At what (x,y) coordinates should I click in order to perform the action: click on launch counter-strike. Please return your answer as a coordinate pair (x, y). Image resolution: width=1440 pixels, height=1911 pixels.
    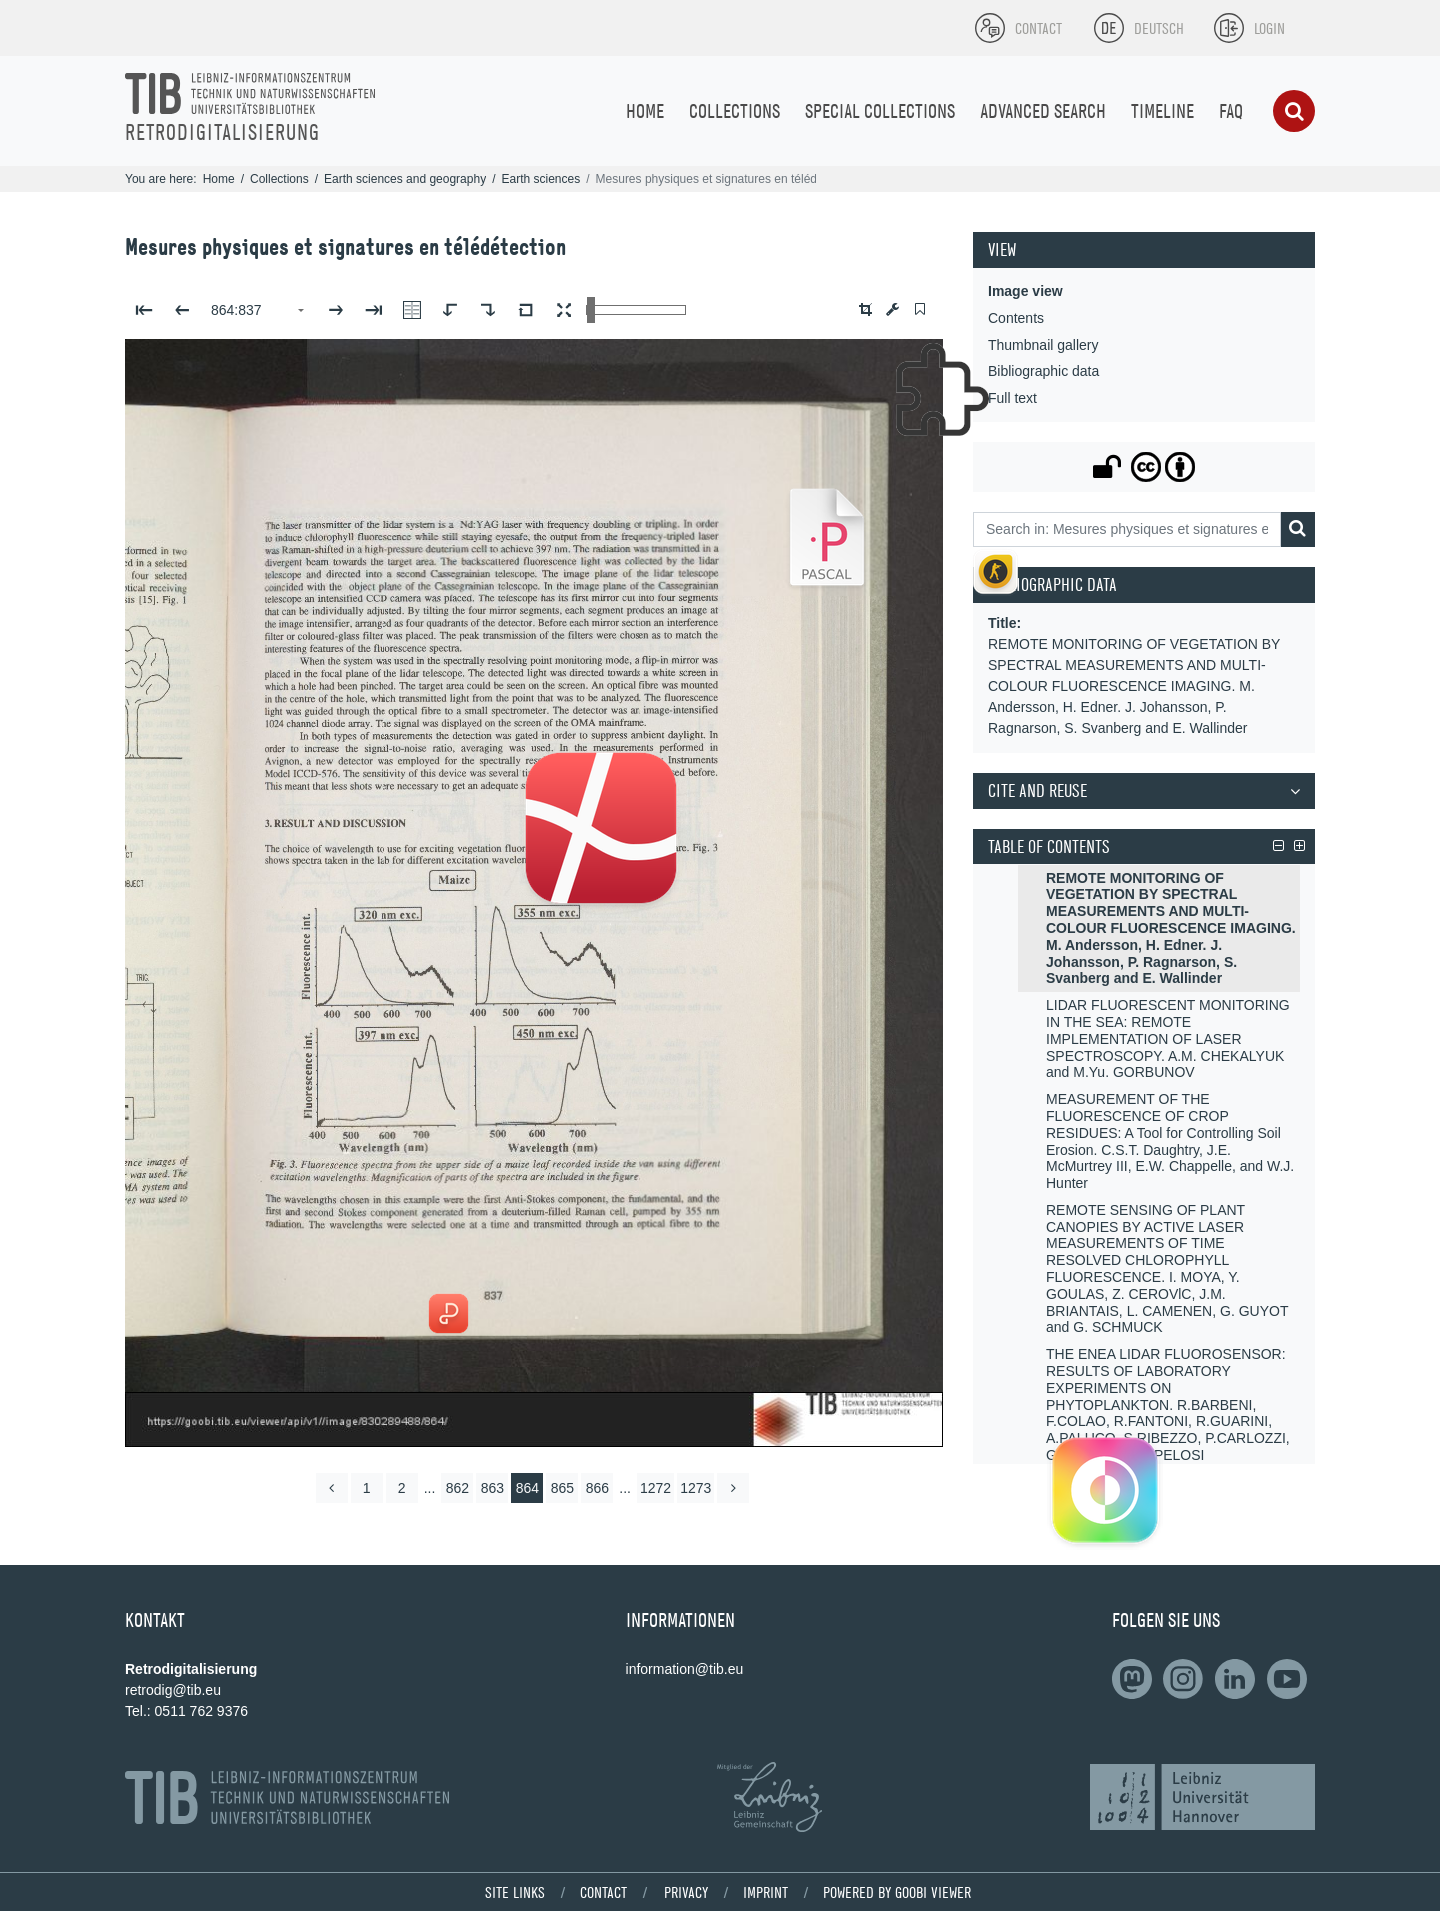
    Looking at the image, I should click on (995, 571).